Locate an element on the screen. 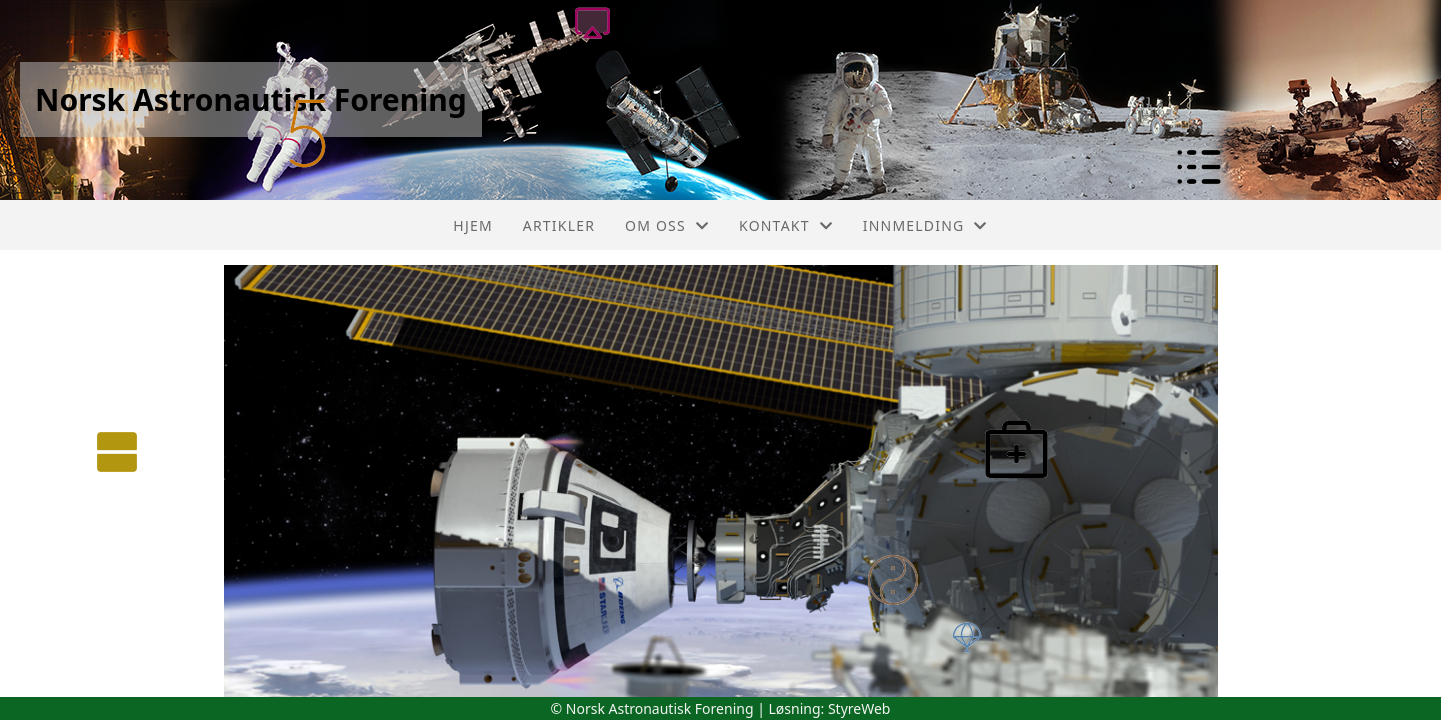 This screenshot has height=720, width=1441. stream content to an external display is located at coordinates (592, 22).